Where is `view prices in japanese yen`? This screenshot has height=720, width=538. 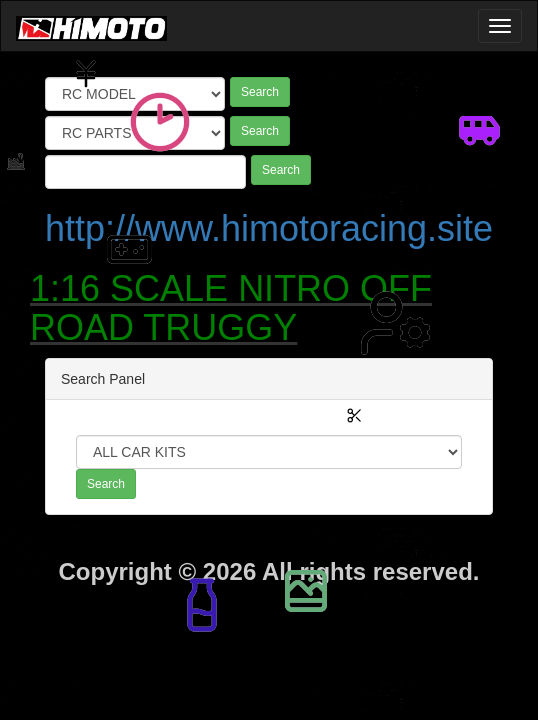 view prices in japanese yen is located at coordinates (86, 74).